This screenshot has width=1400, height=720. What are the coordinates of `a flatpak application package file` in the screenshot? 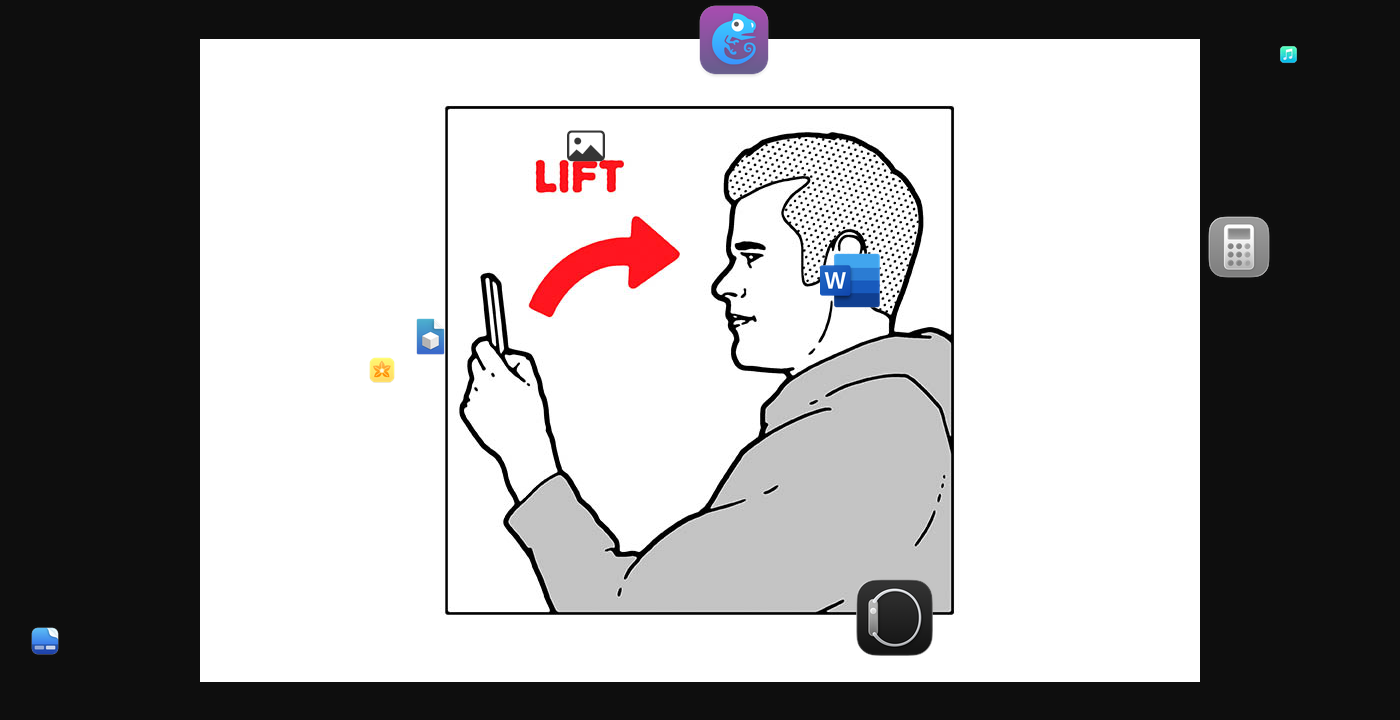 It's located at (430, 336).